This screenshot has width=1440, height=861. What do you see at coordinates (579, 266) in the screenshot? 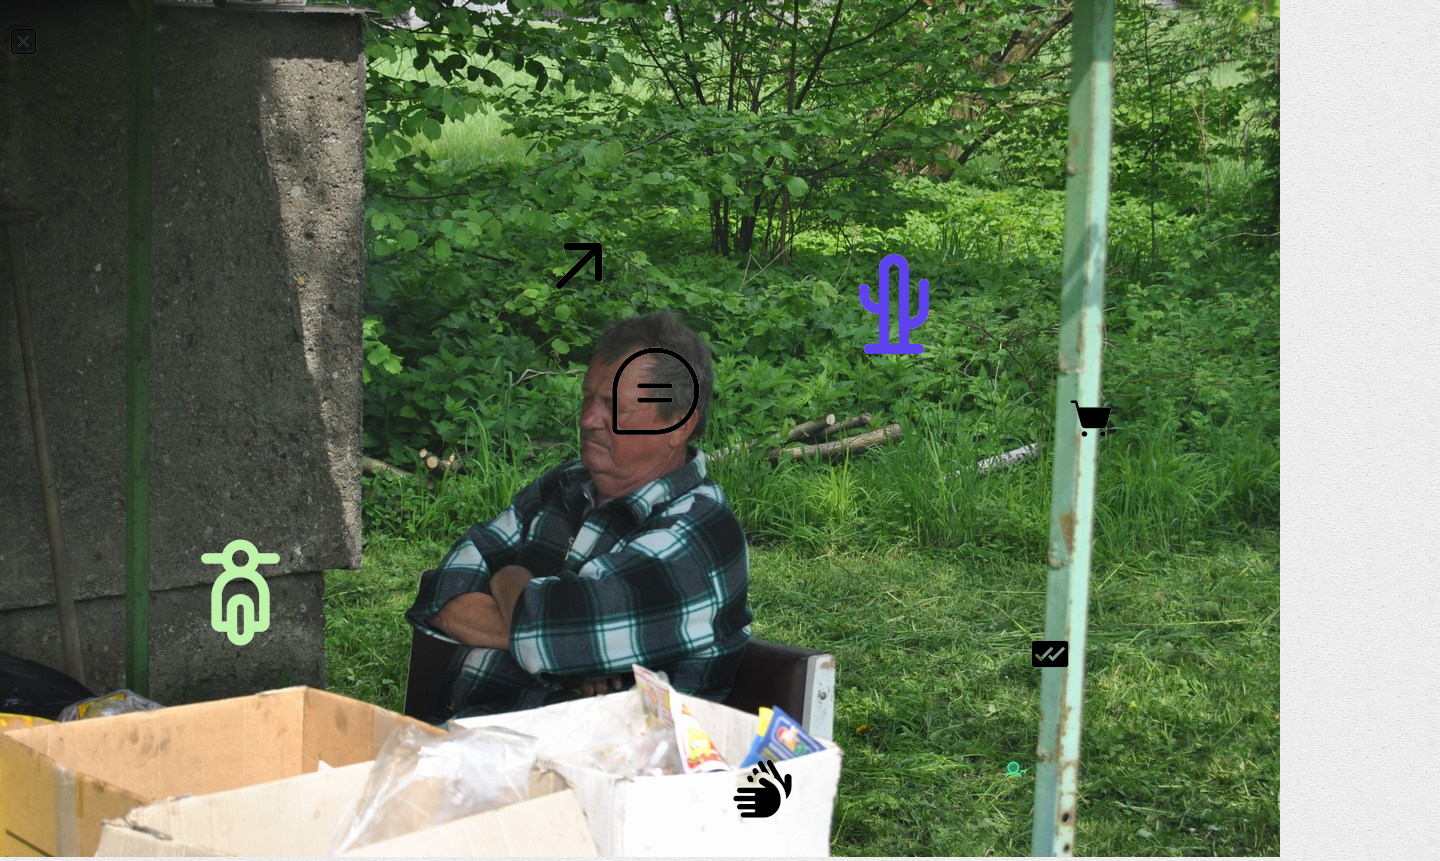
I see `open link in new tab or window` at bounding box center [579, 266].